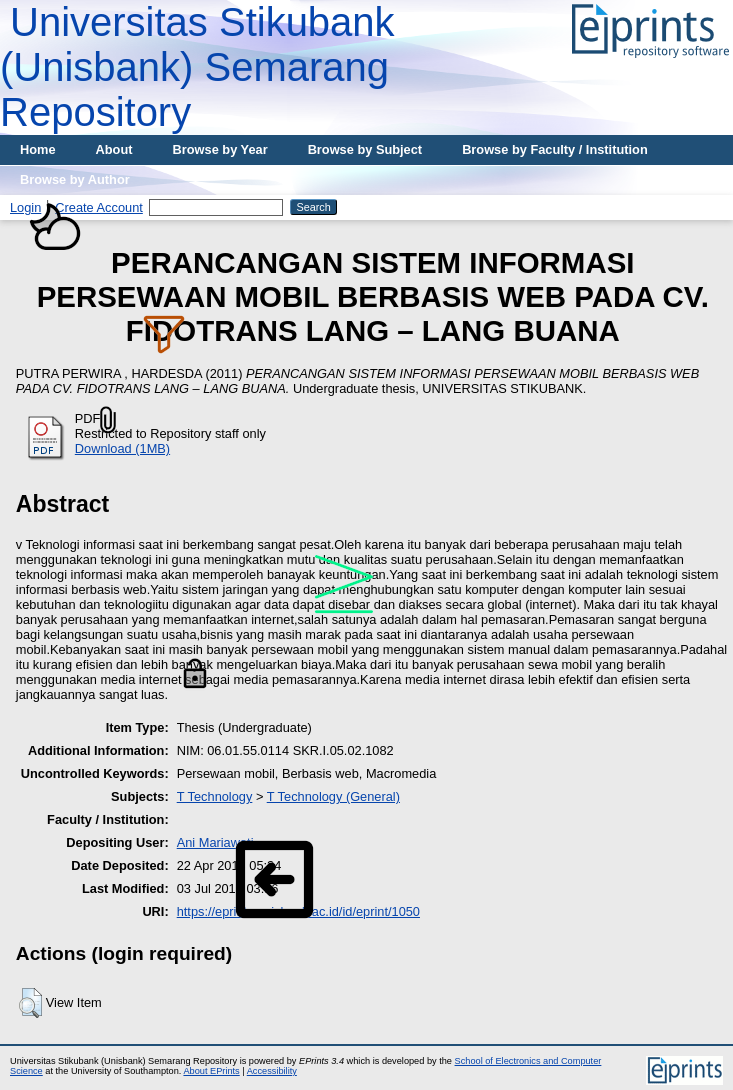 The width and height of the screenshot is (733, 1090). Describe the element at coordinates (108, 420) in the screenshot. I see `attach a file to your message` at that location.